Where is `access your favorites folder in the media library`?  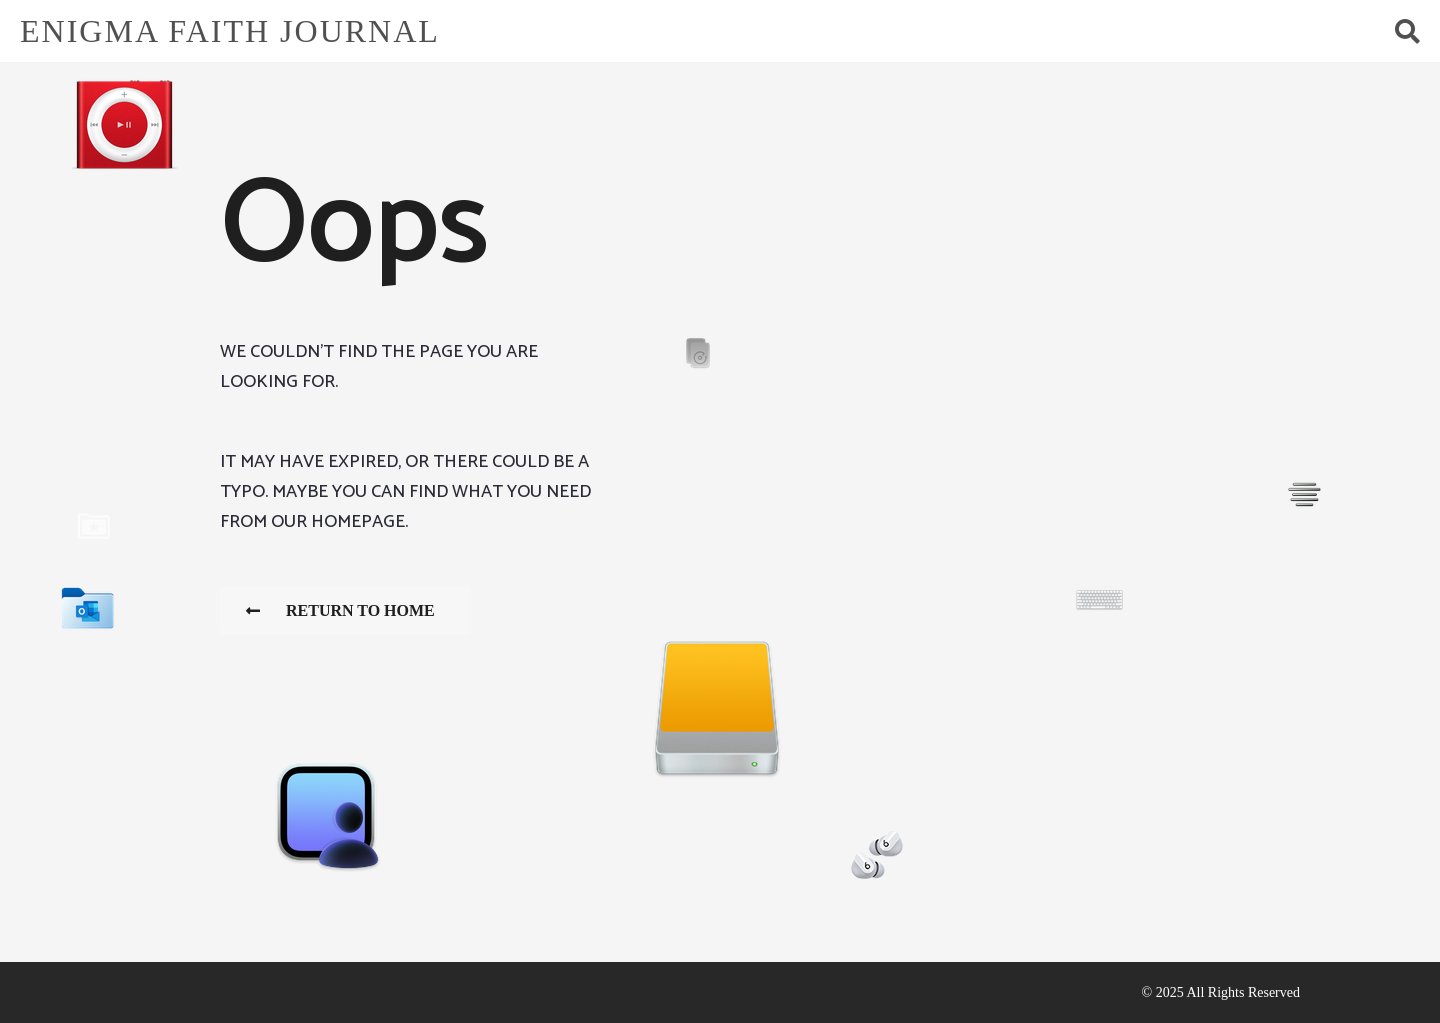 access your favorites folder in the media library is located at coordinates (94, 526).